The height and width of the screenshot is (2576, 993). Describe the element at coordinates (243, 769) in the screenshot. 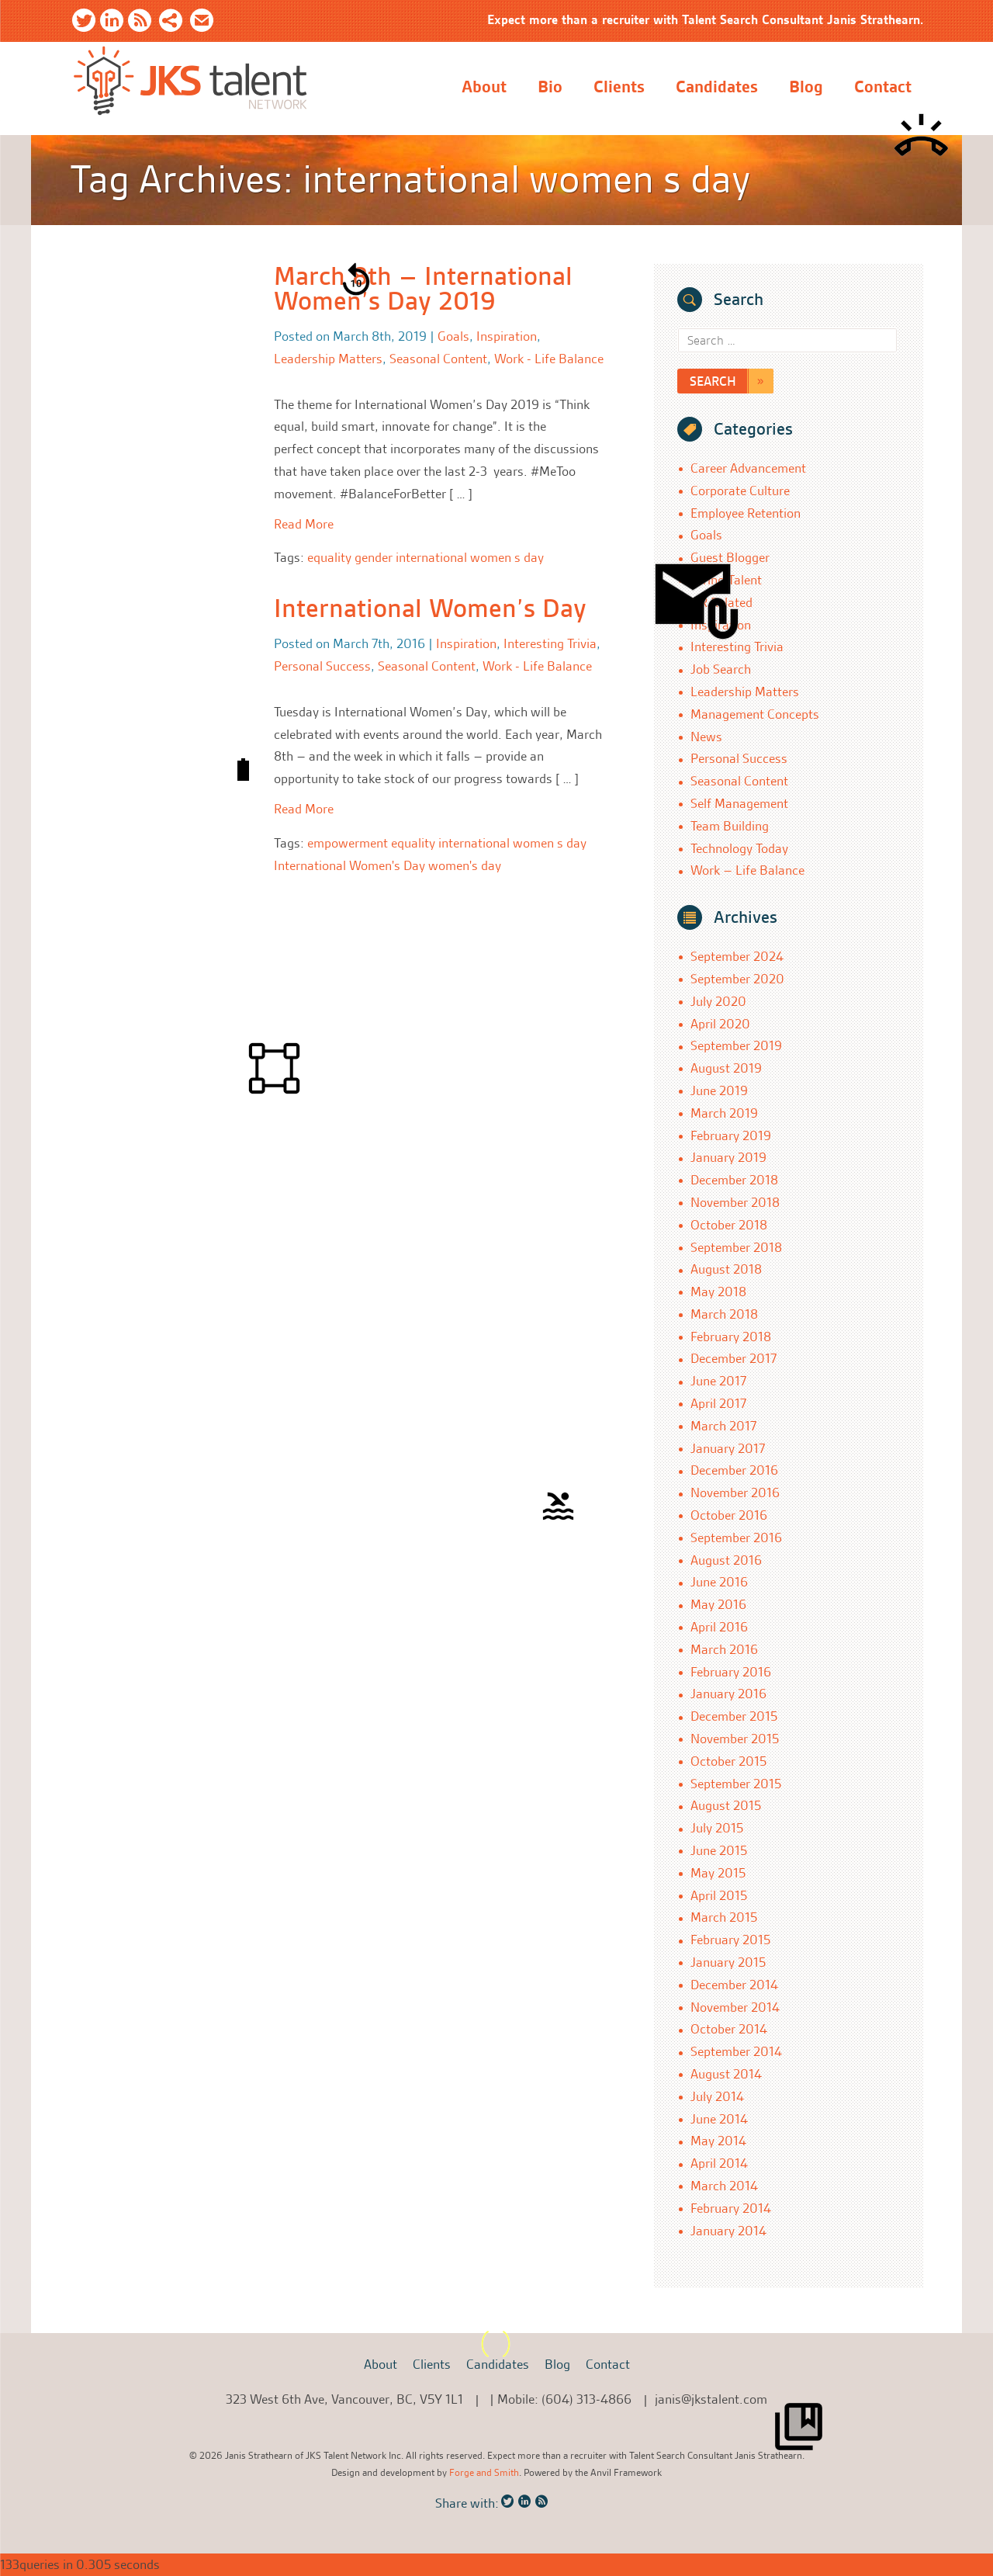

I see `indicates current battery level` at that location.